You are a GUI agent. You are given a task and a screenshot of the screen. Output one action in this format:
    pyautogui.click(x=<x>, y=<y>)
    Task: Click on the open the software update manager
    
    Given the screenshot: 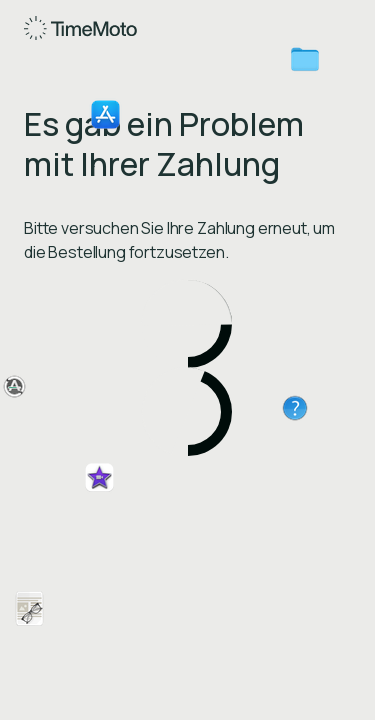 What is the action you would take?
    pyautogui.click(x=14, y=386)
    